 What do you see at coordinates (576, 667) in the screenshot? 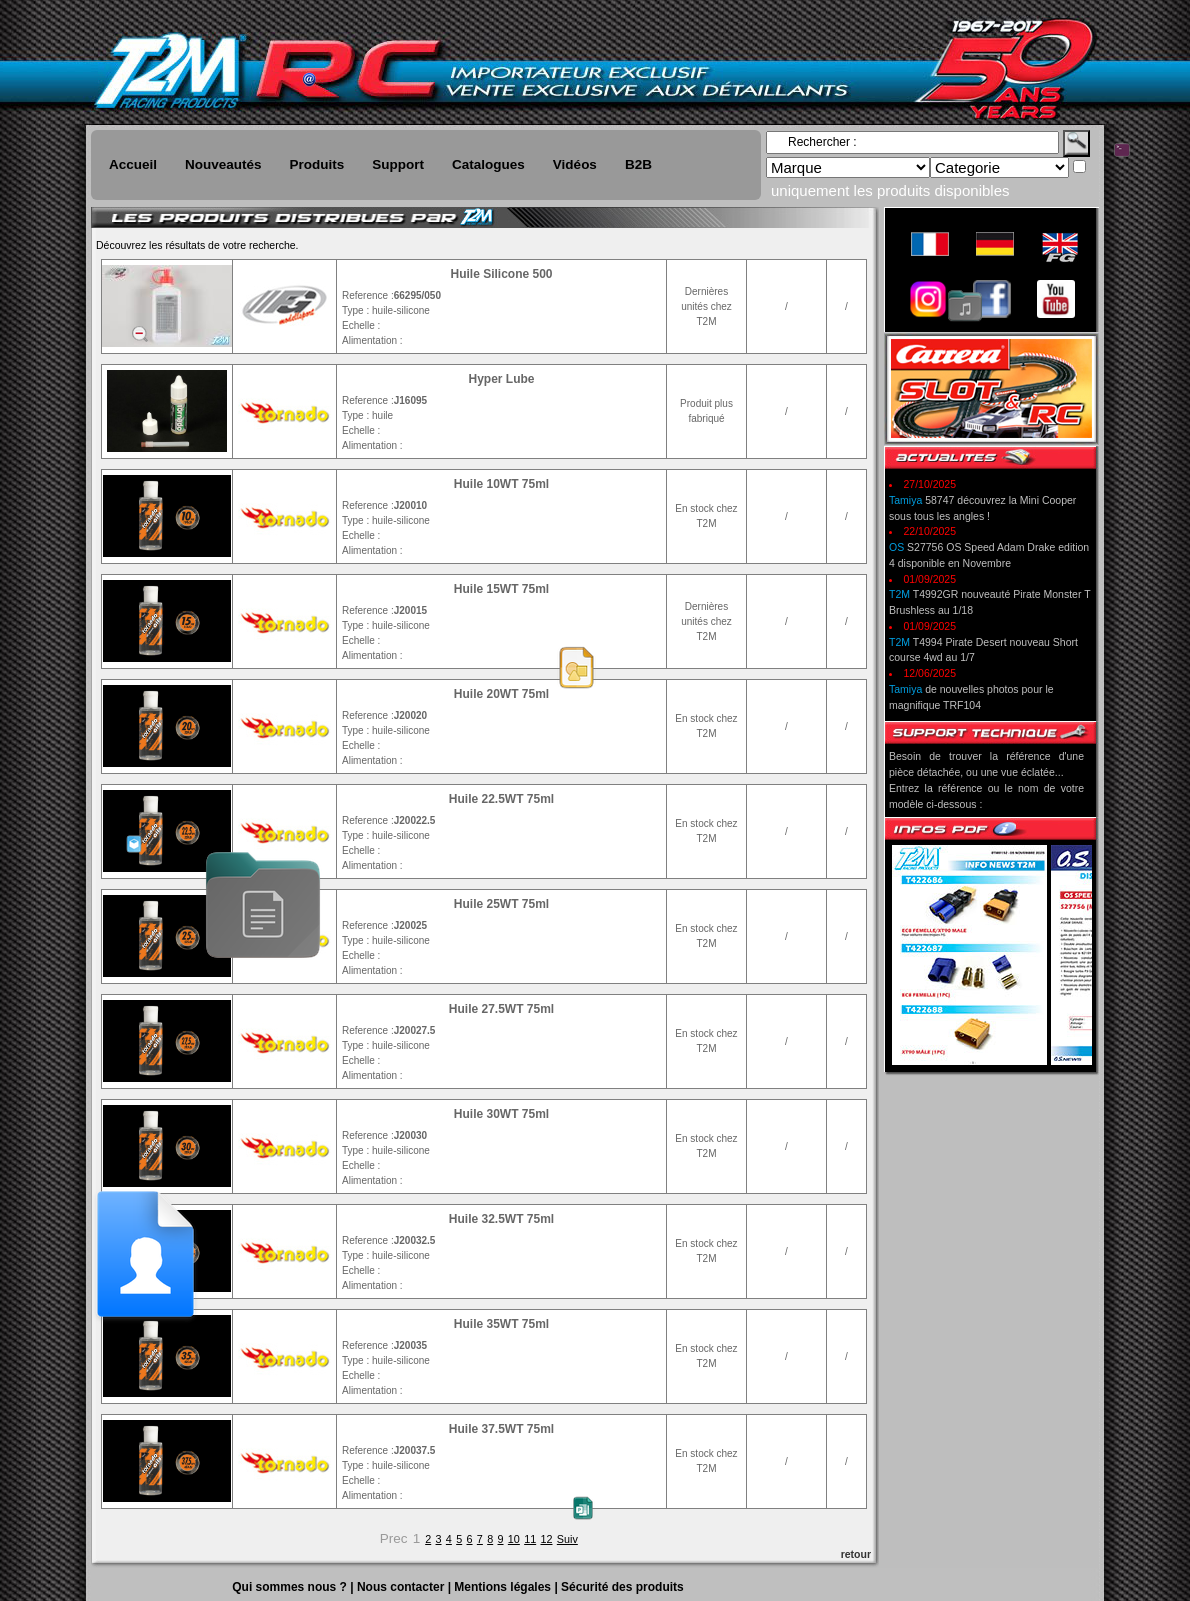
I see `open an opendocument graphics file` at bounding box center [576, 667].